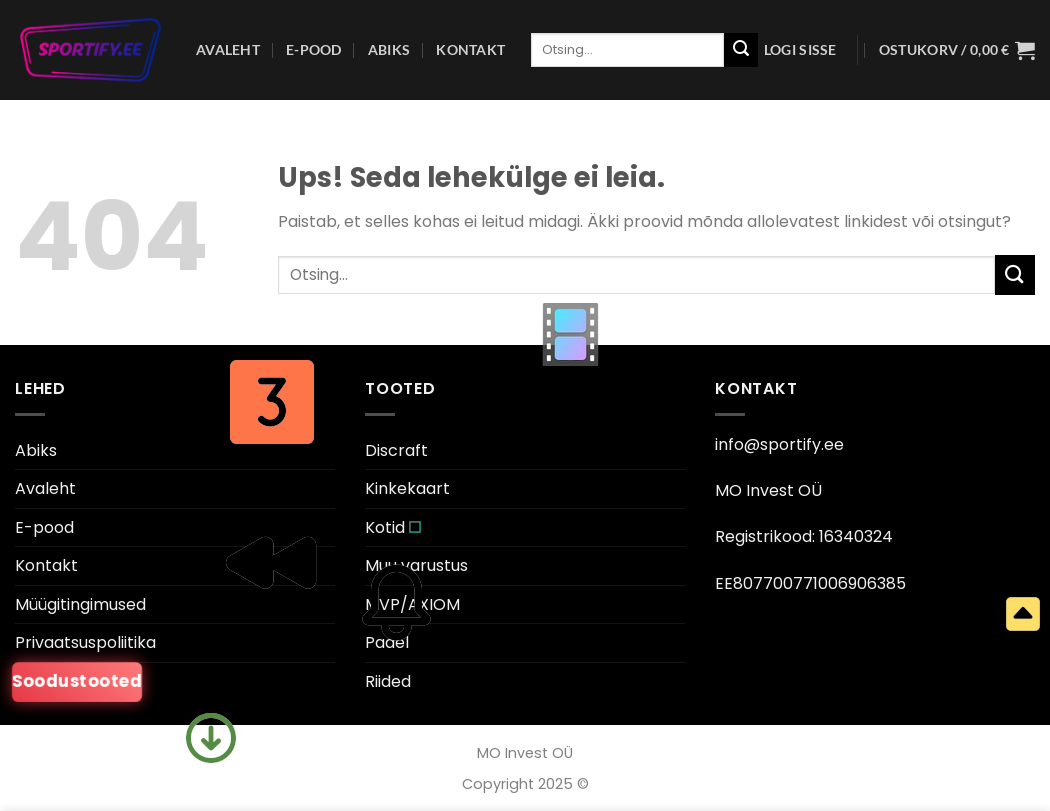 This screenshot has width=1050, height=811. What do you see at coordinates (1023, 614) in the screenshot?
I see `expand content or show more options` at bounding box center [1023, 614].